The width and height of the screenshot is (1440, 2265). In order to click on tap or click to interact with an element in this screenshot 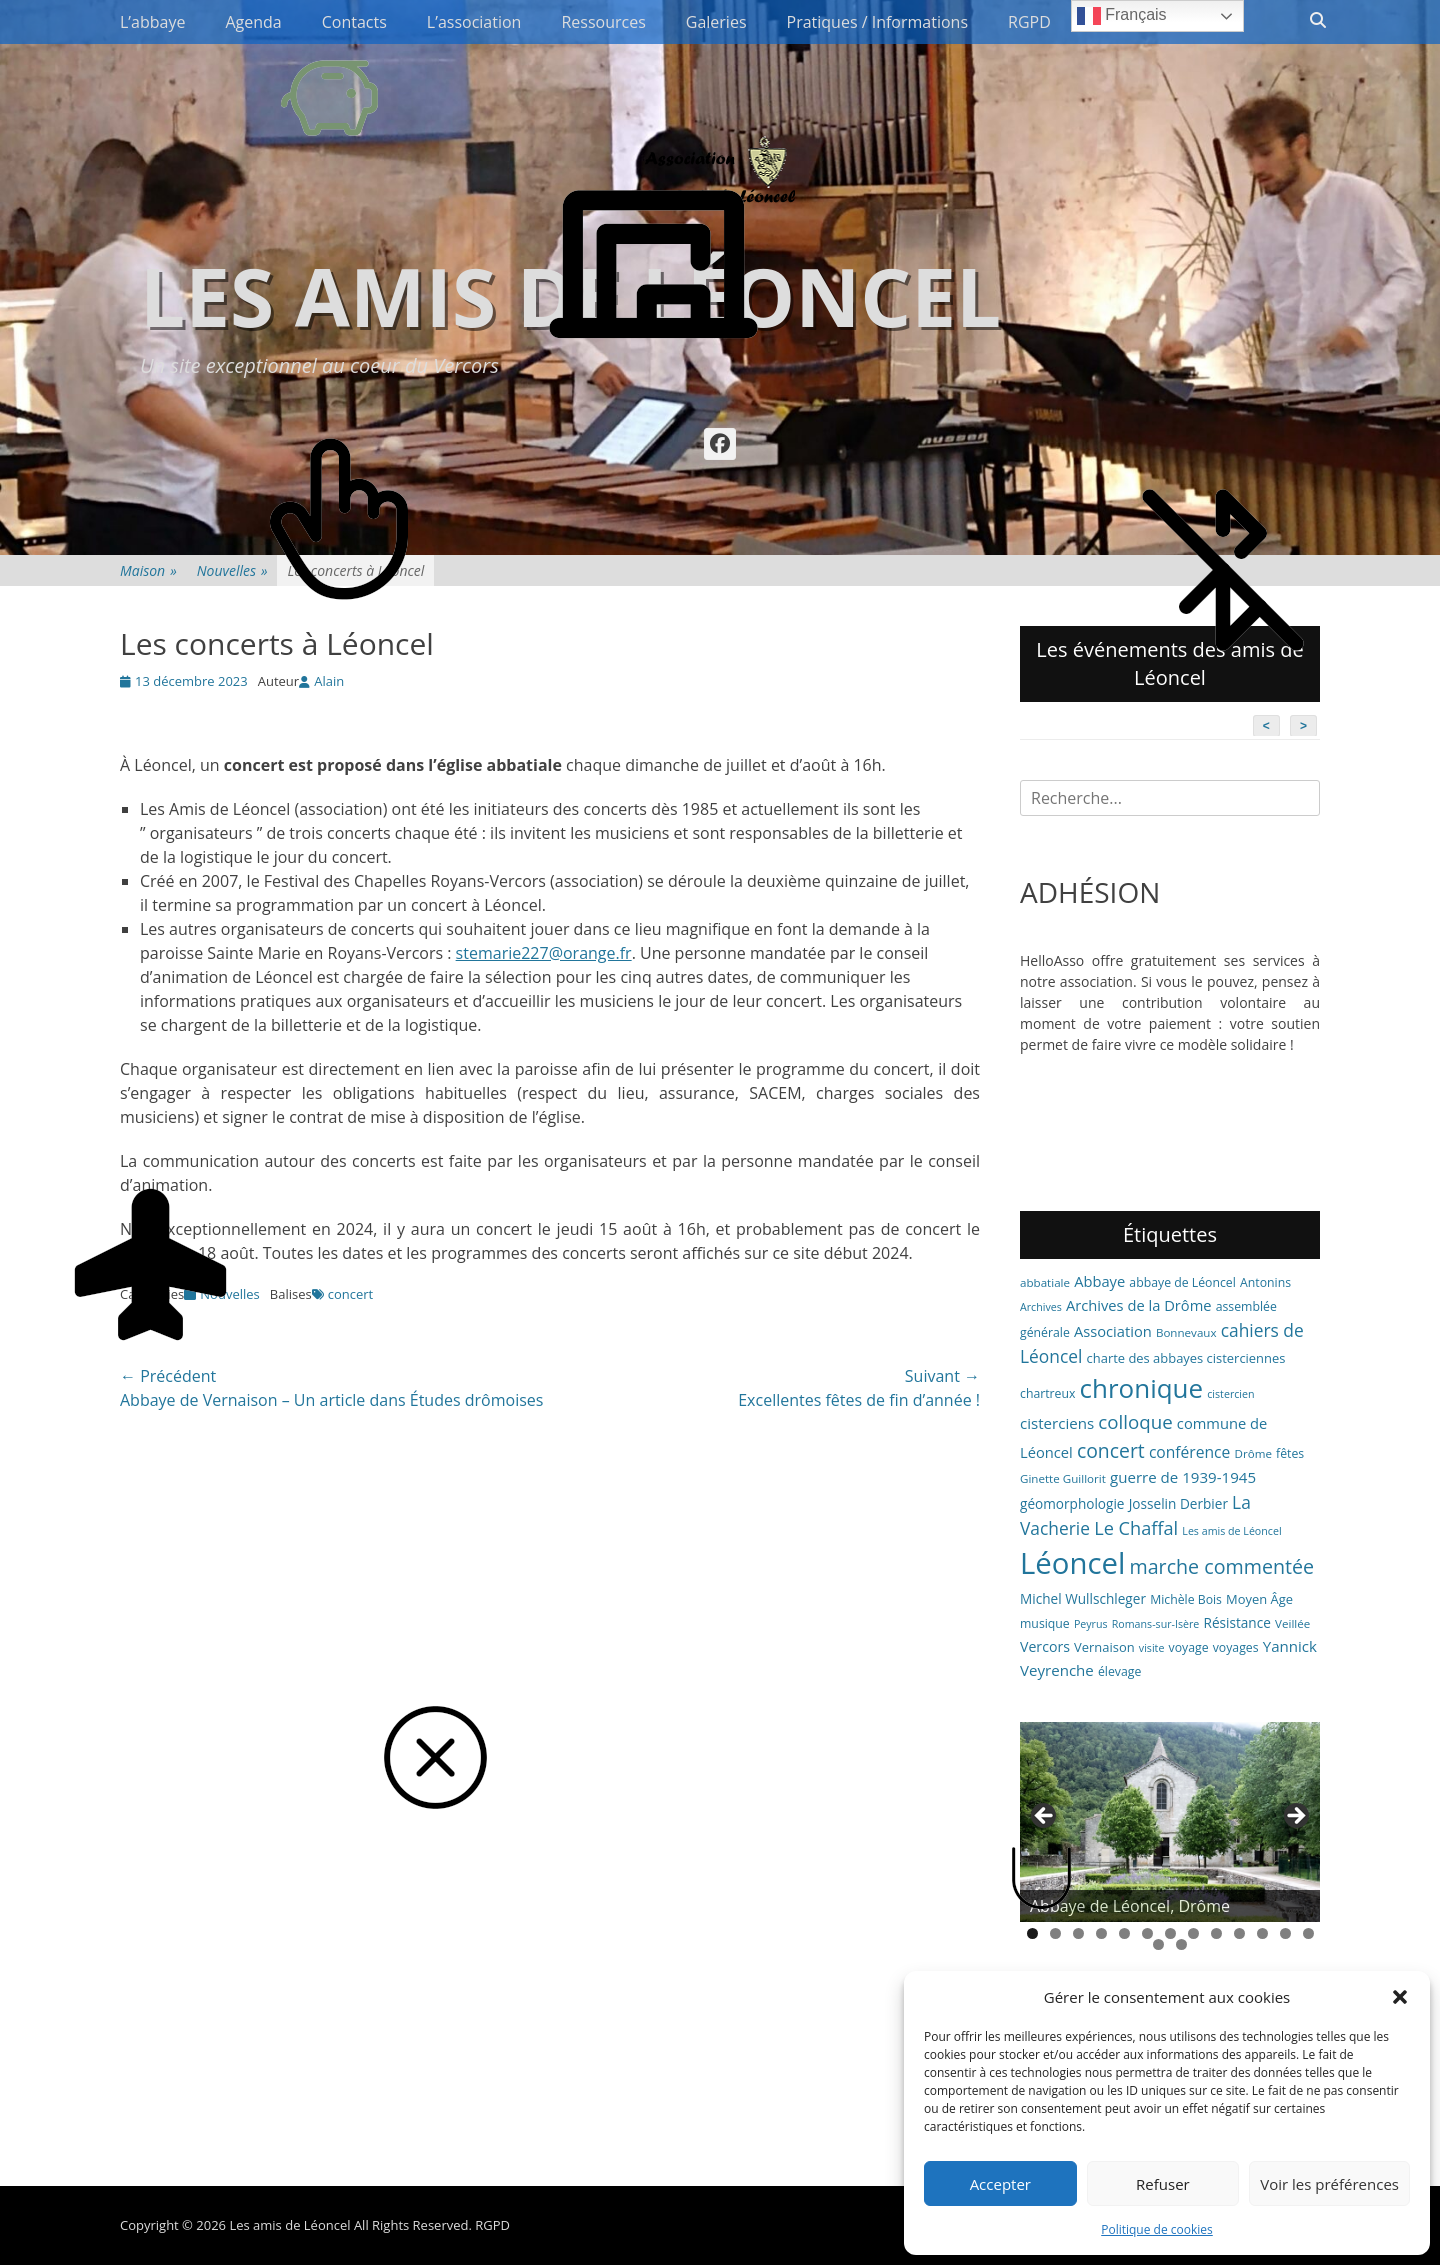, I will do `click(339, 519)`.